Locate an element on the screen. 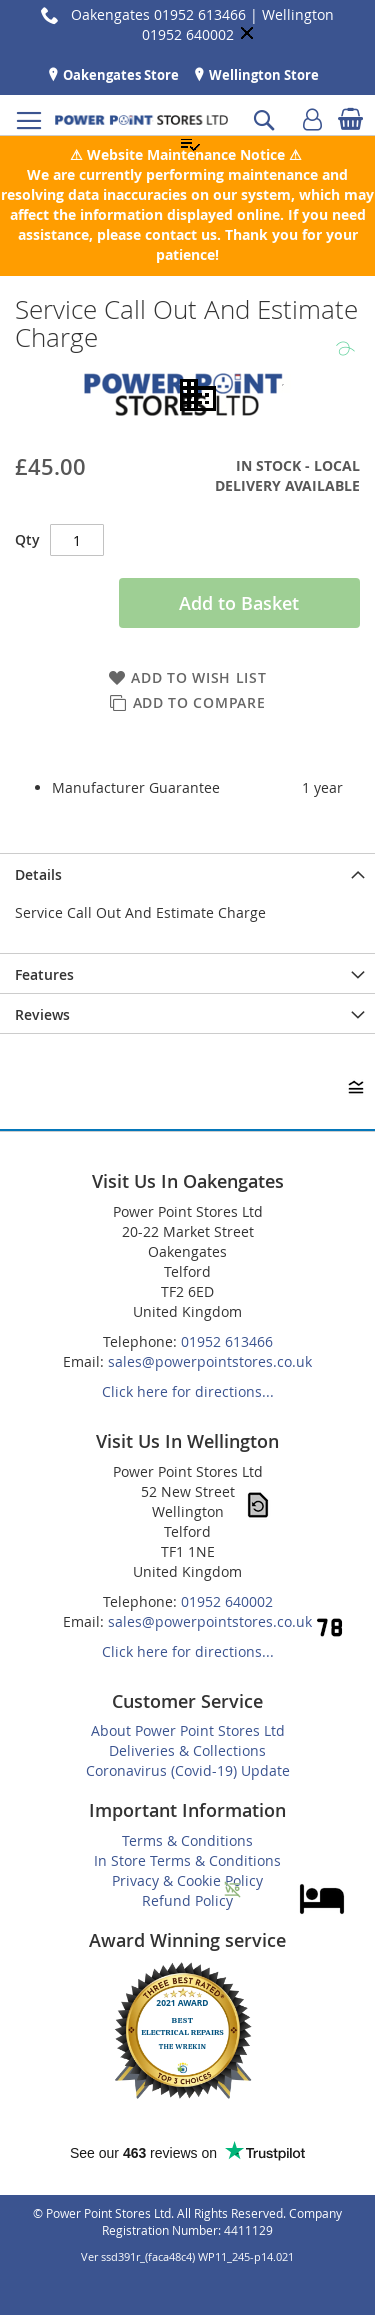  freehand drawing or sketch tool is located at coordinates (344, 348).